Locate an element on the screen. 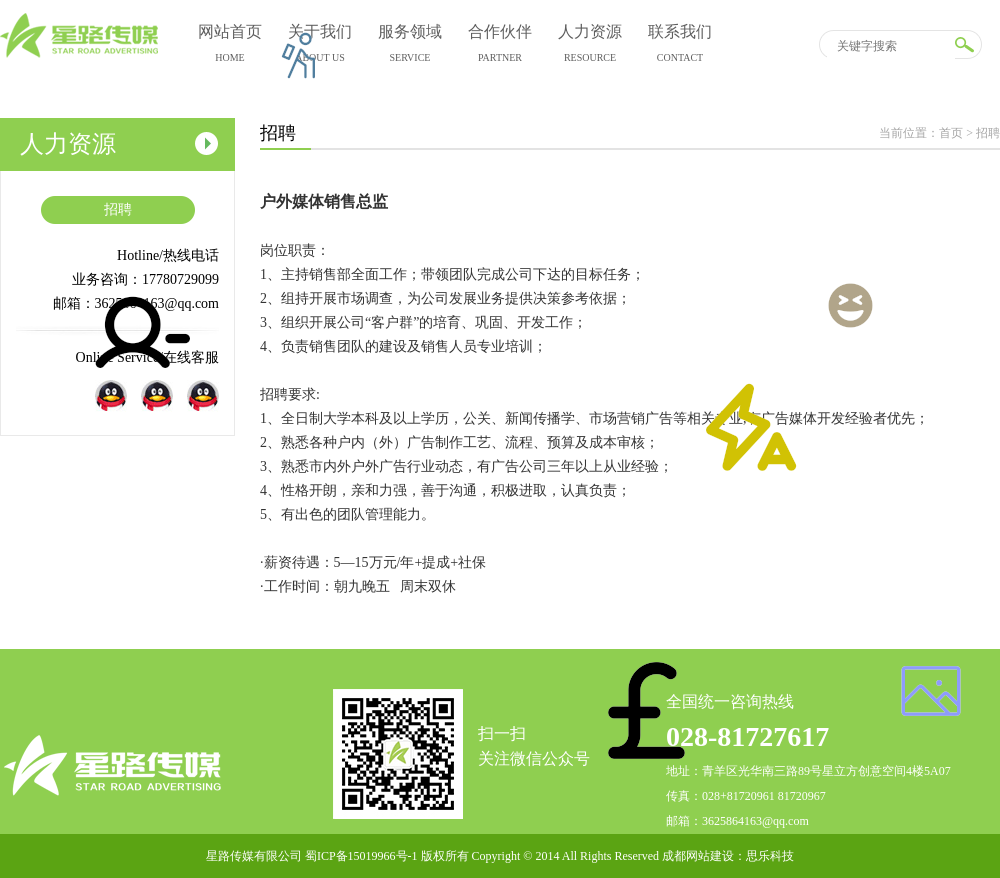 This screenshot has height=878, width=1000. remove a user or contact is located at coordinates (140, 335).